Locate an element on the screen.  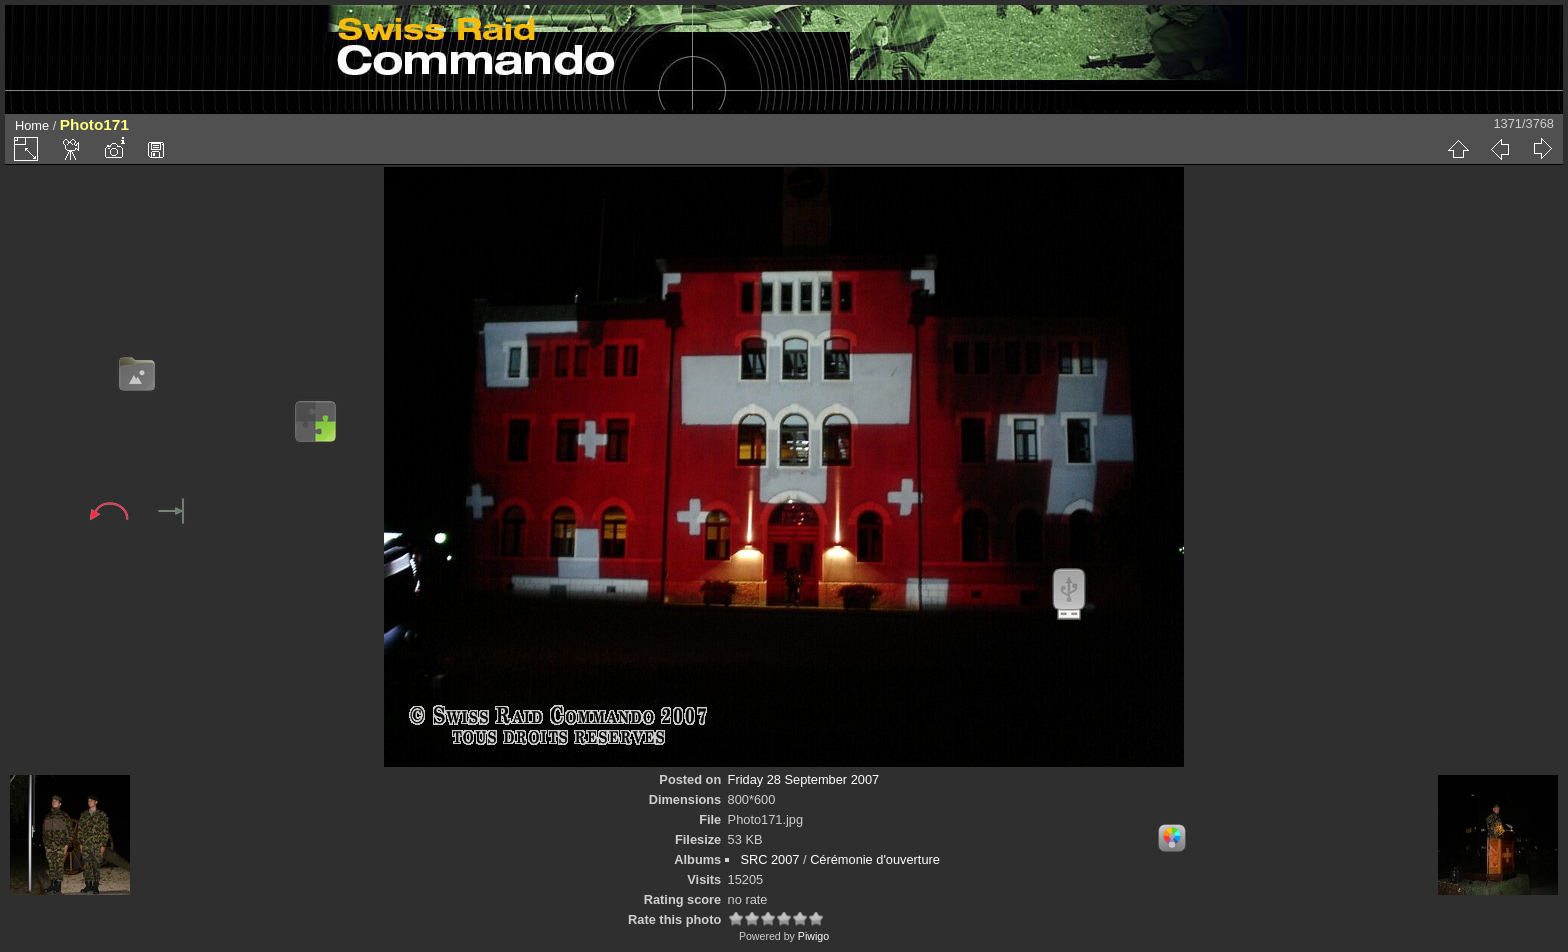
undo the last action is located at coordinates (109, 511).